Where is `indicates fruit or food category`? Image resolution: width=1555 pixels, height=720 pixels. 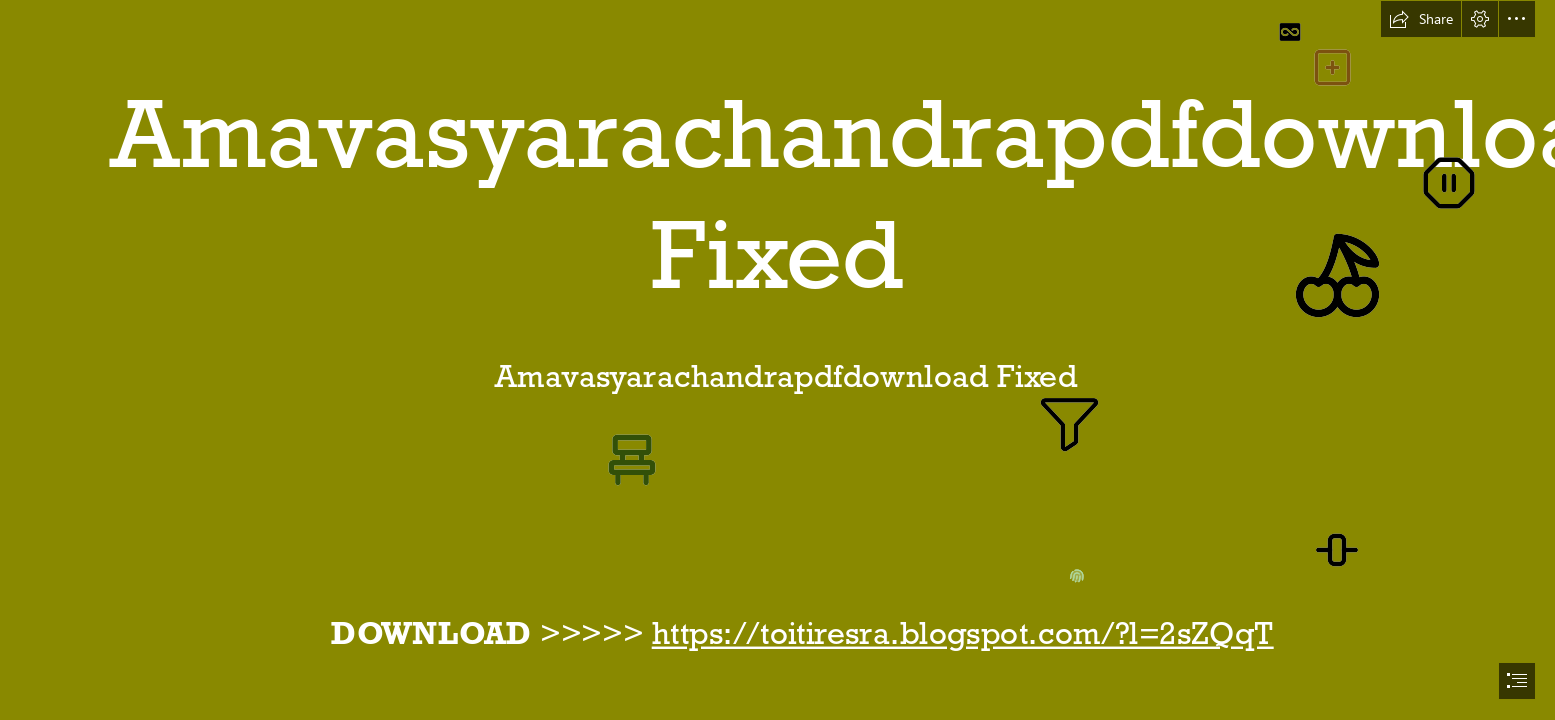
indicates fruit or food category is located at coordinates (1337, 275).